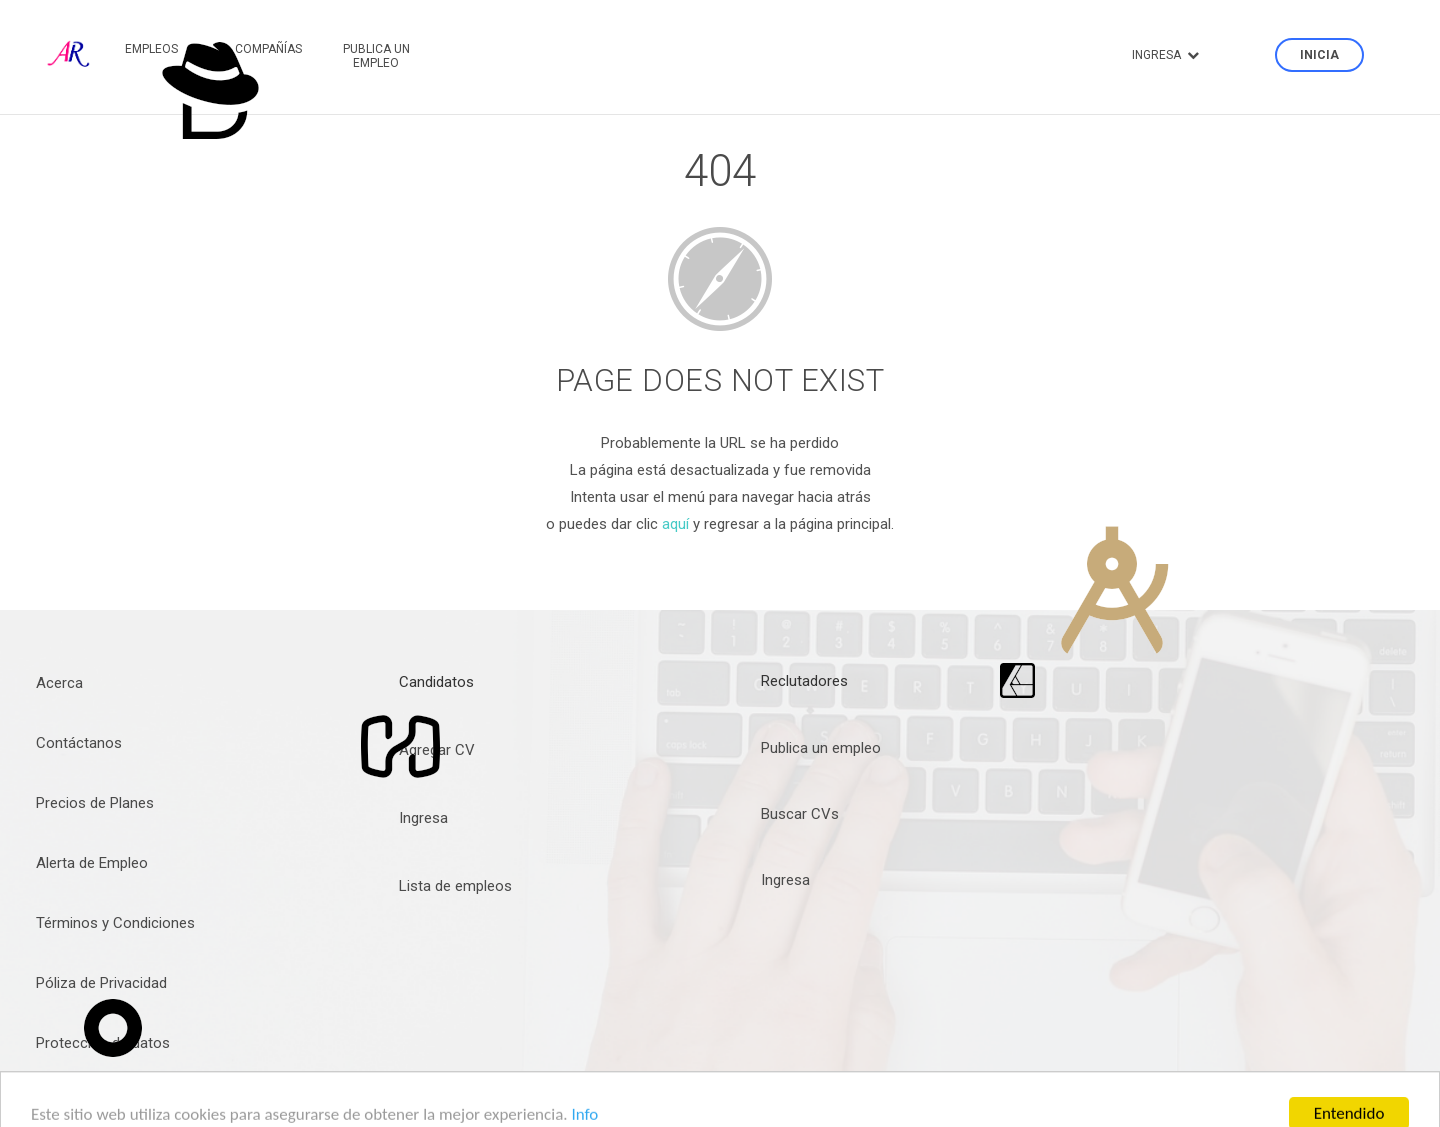  I want to click on cyberdefenders platform logo, so click(210, 90).